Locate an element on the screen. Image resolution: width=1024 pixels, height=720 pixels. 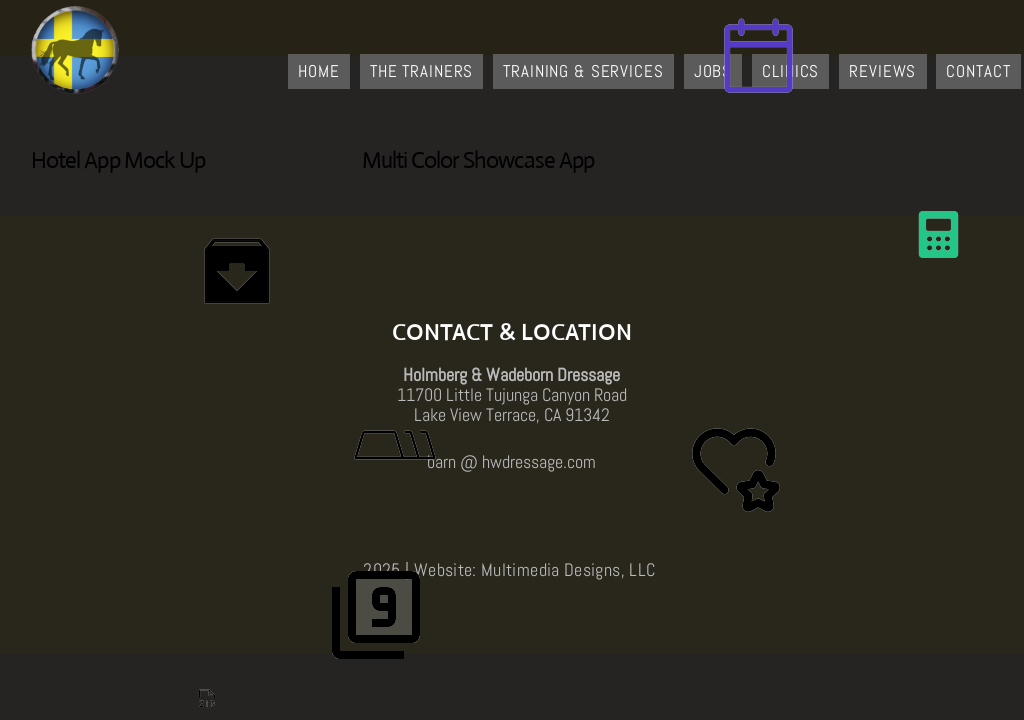
compressed file or archive is located at coordinates (207, 699).